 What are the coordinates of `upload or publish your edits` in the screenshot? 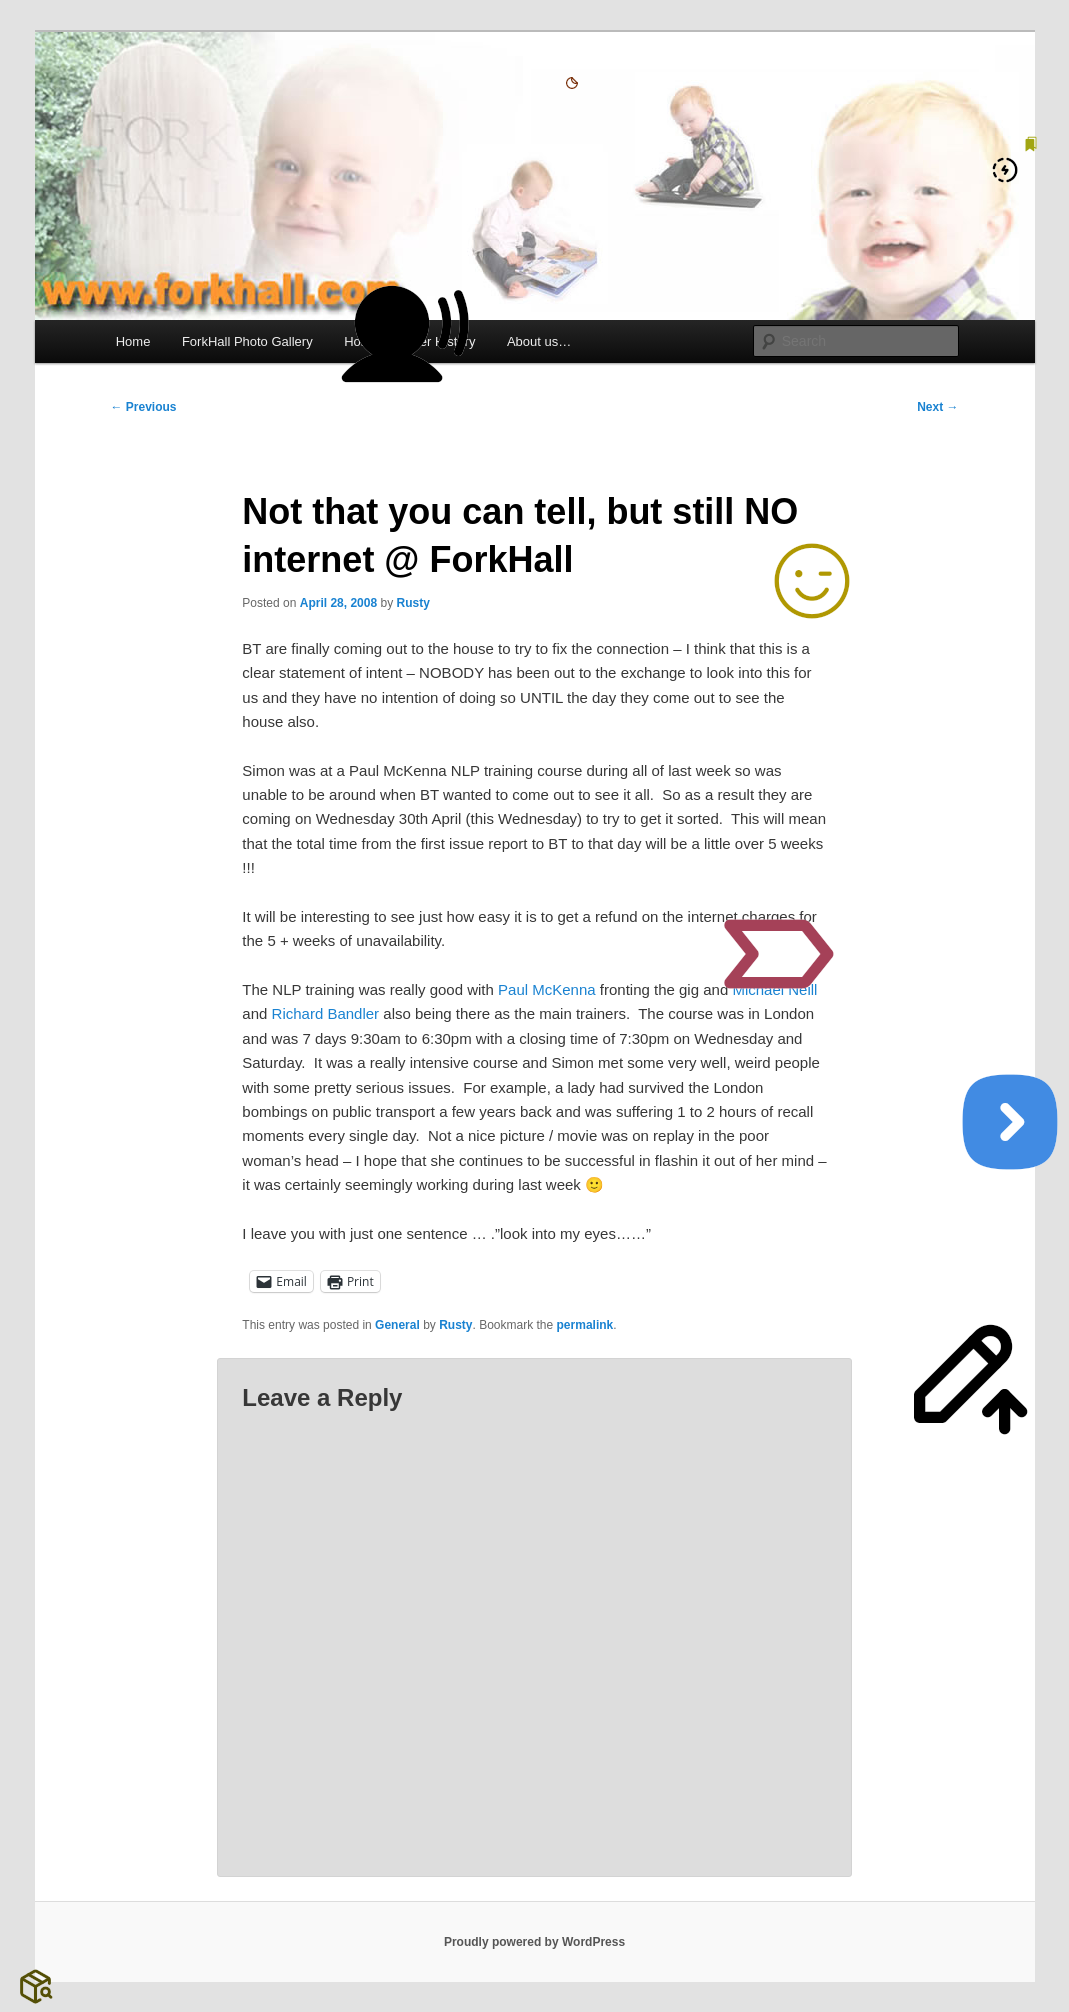 It's located at (965, 1372).